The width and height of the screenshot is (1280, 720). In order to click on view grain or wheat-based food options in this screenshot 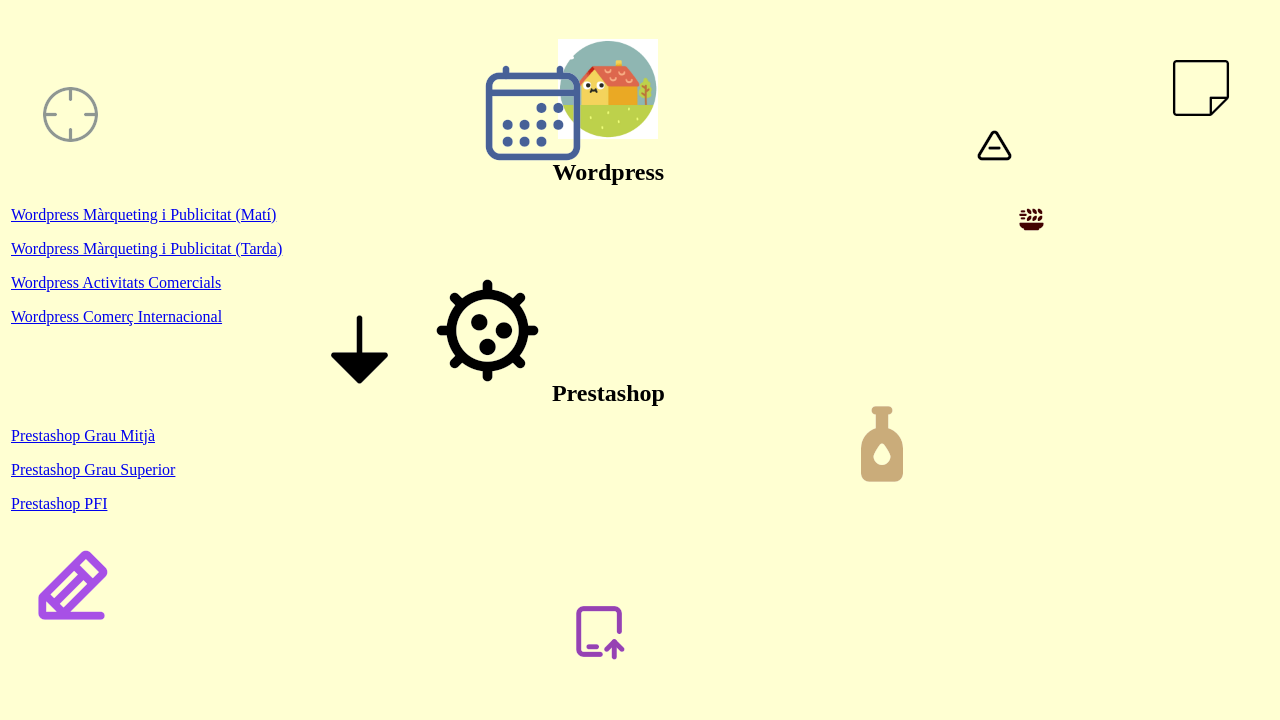, I will do `click(1031, 219)`.